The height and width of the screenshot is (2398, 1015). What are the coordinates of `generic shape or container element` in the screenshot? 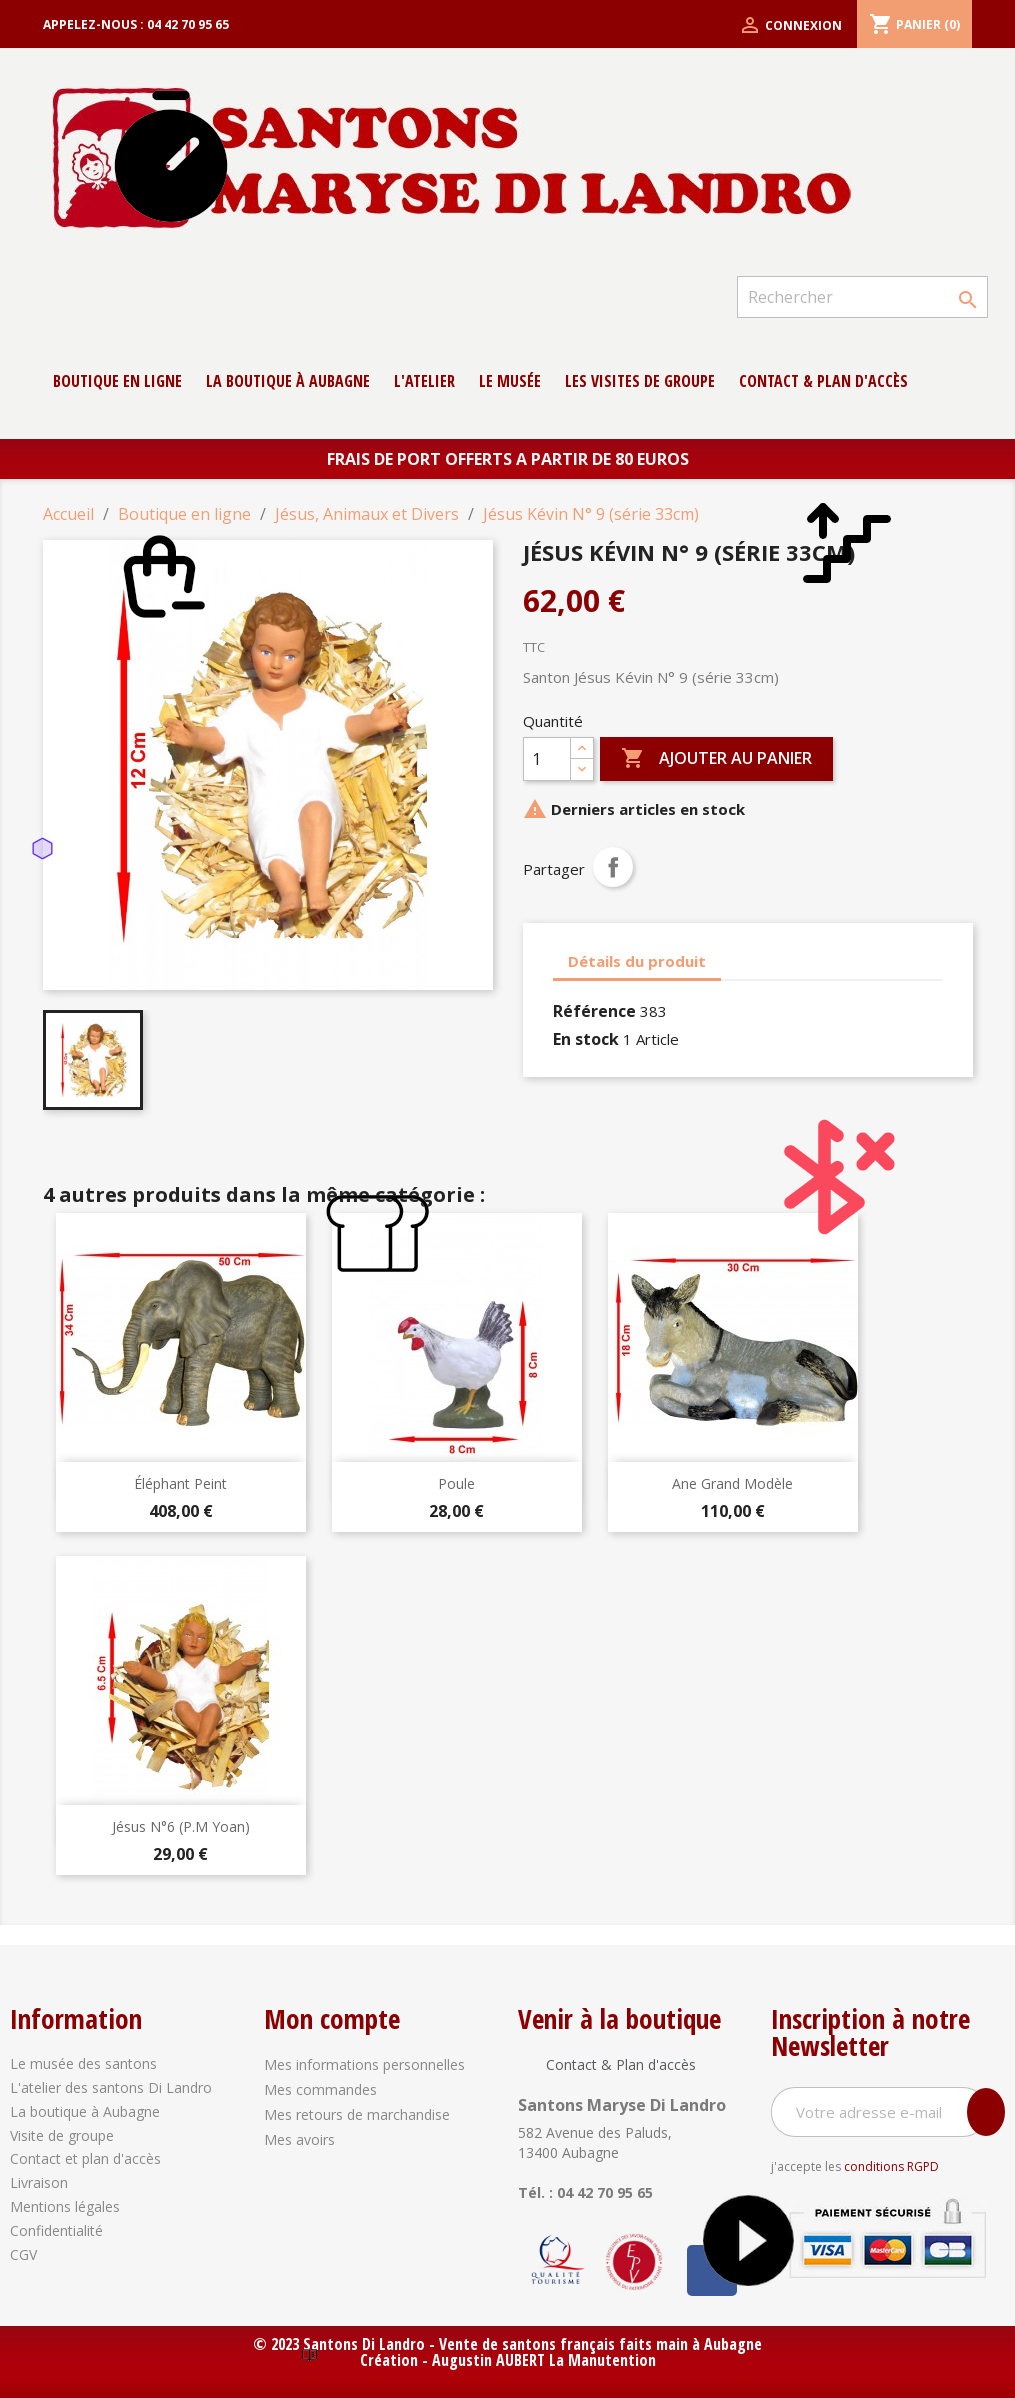 It's located at (42, 848).